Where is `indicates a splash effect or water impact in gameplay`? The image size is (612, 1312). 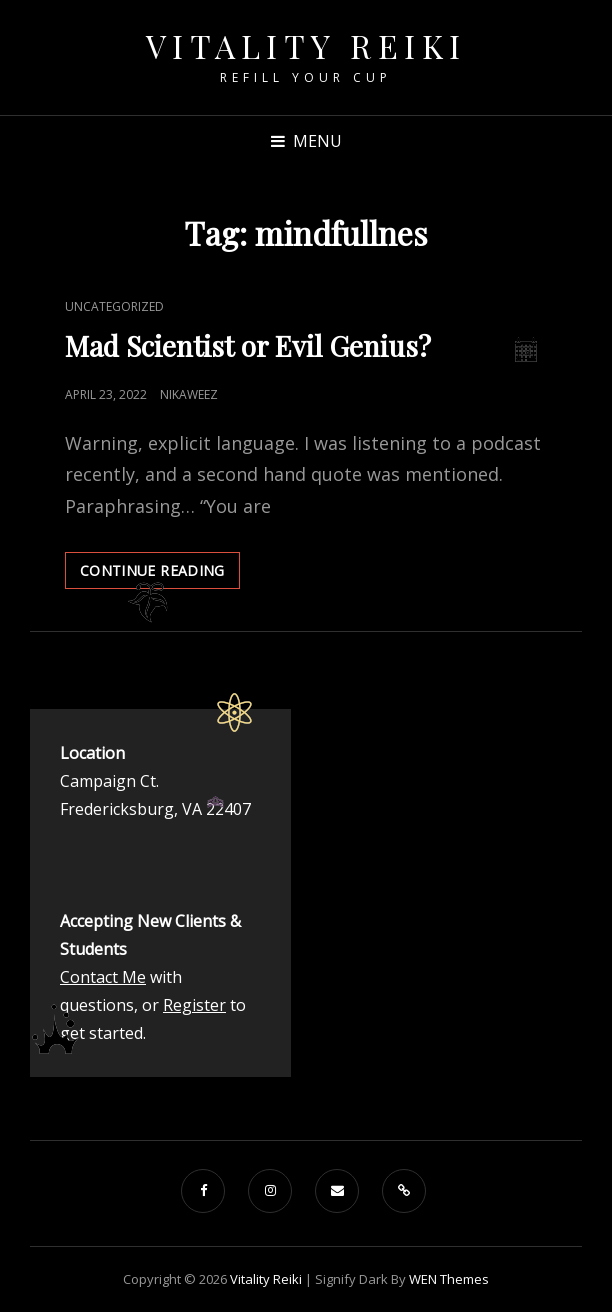
indicates a splash effect or water impact in gameplay is located at coordinates (56, 1029).